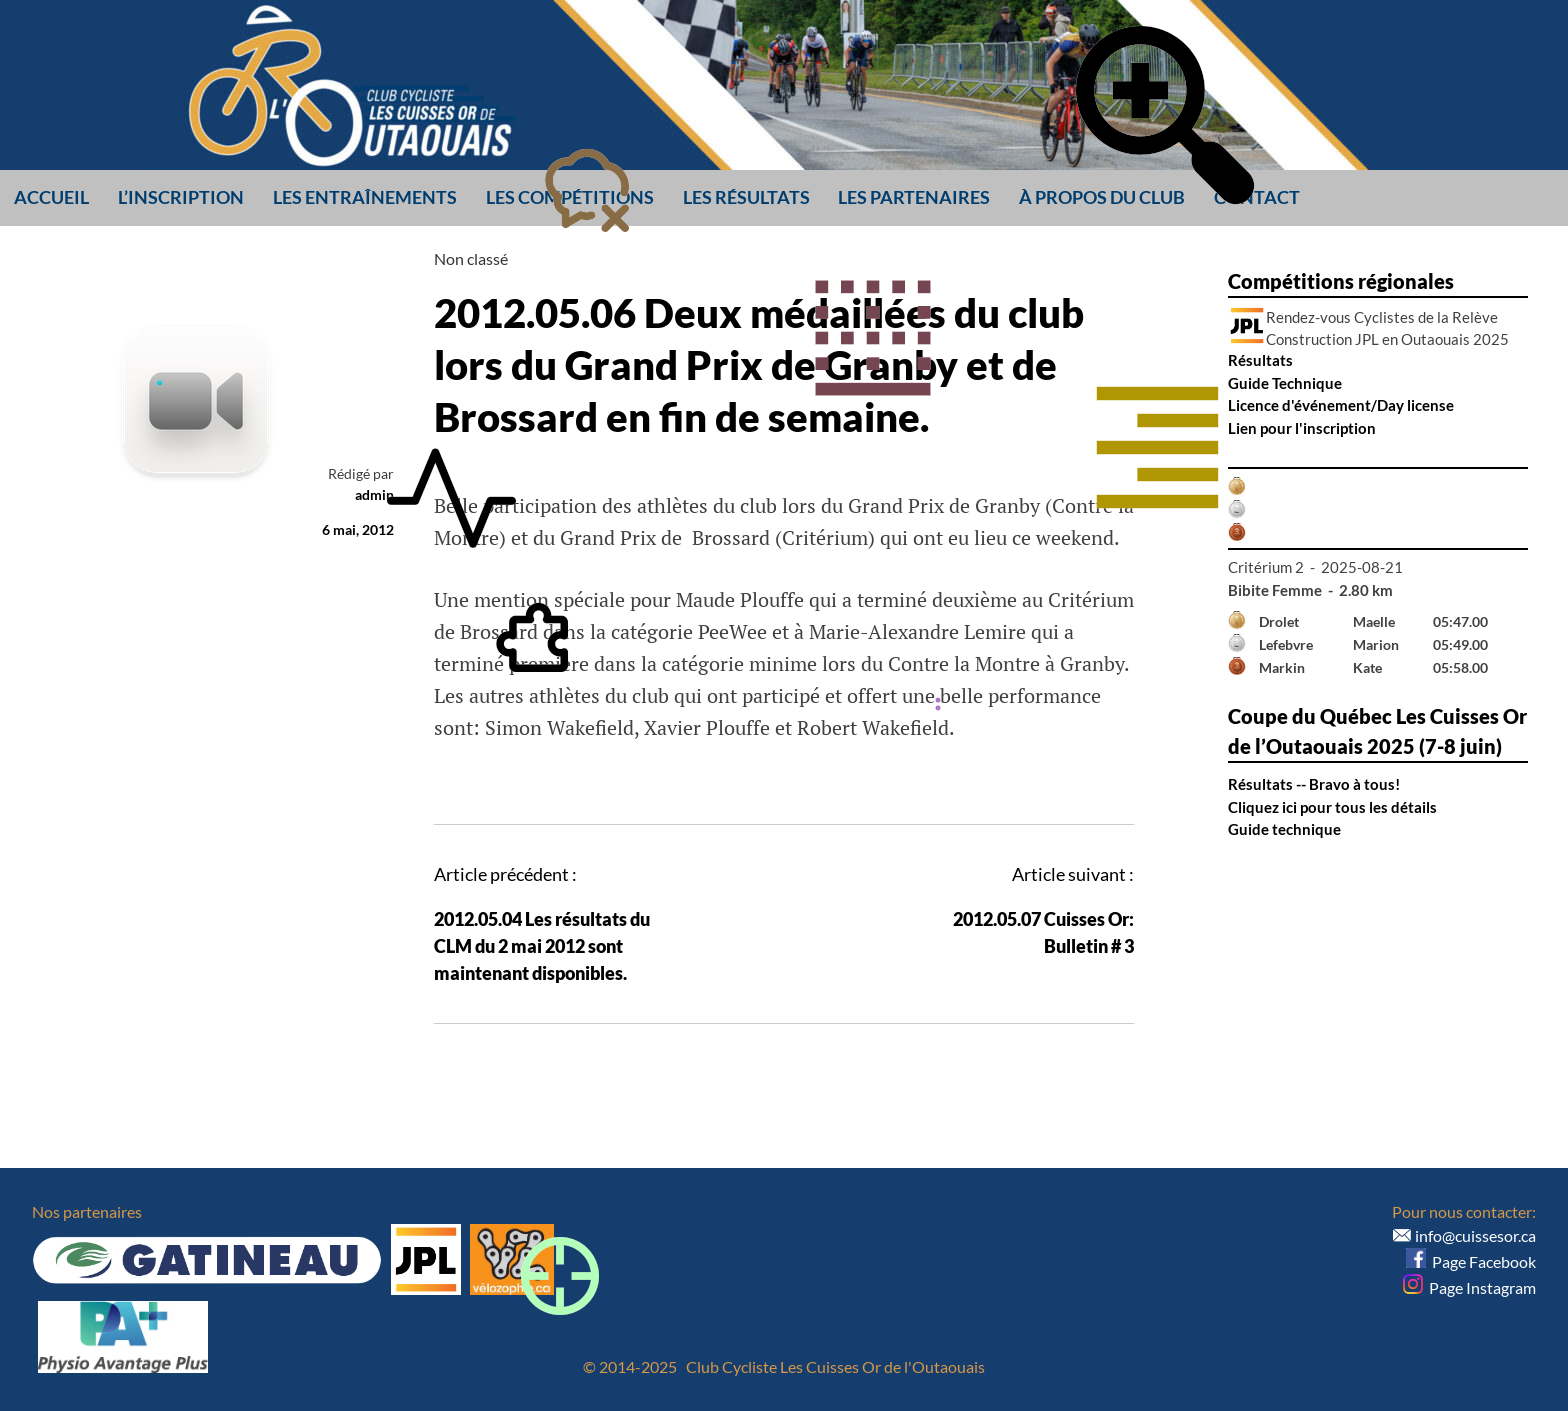 The height and width of the screenshot is (1411, 1568). Describe the element at coordinates (1157, 447) in the screenshot. I see `align text to the right` at that location.